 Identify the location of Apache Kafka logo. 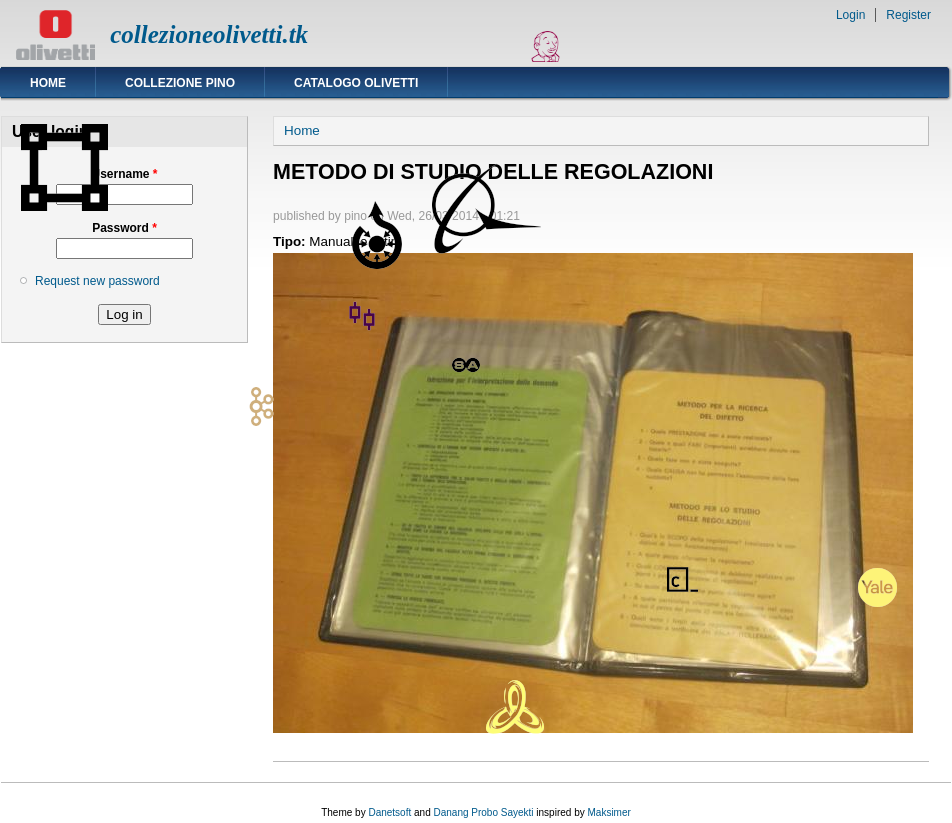
(261, 406).